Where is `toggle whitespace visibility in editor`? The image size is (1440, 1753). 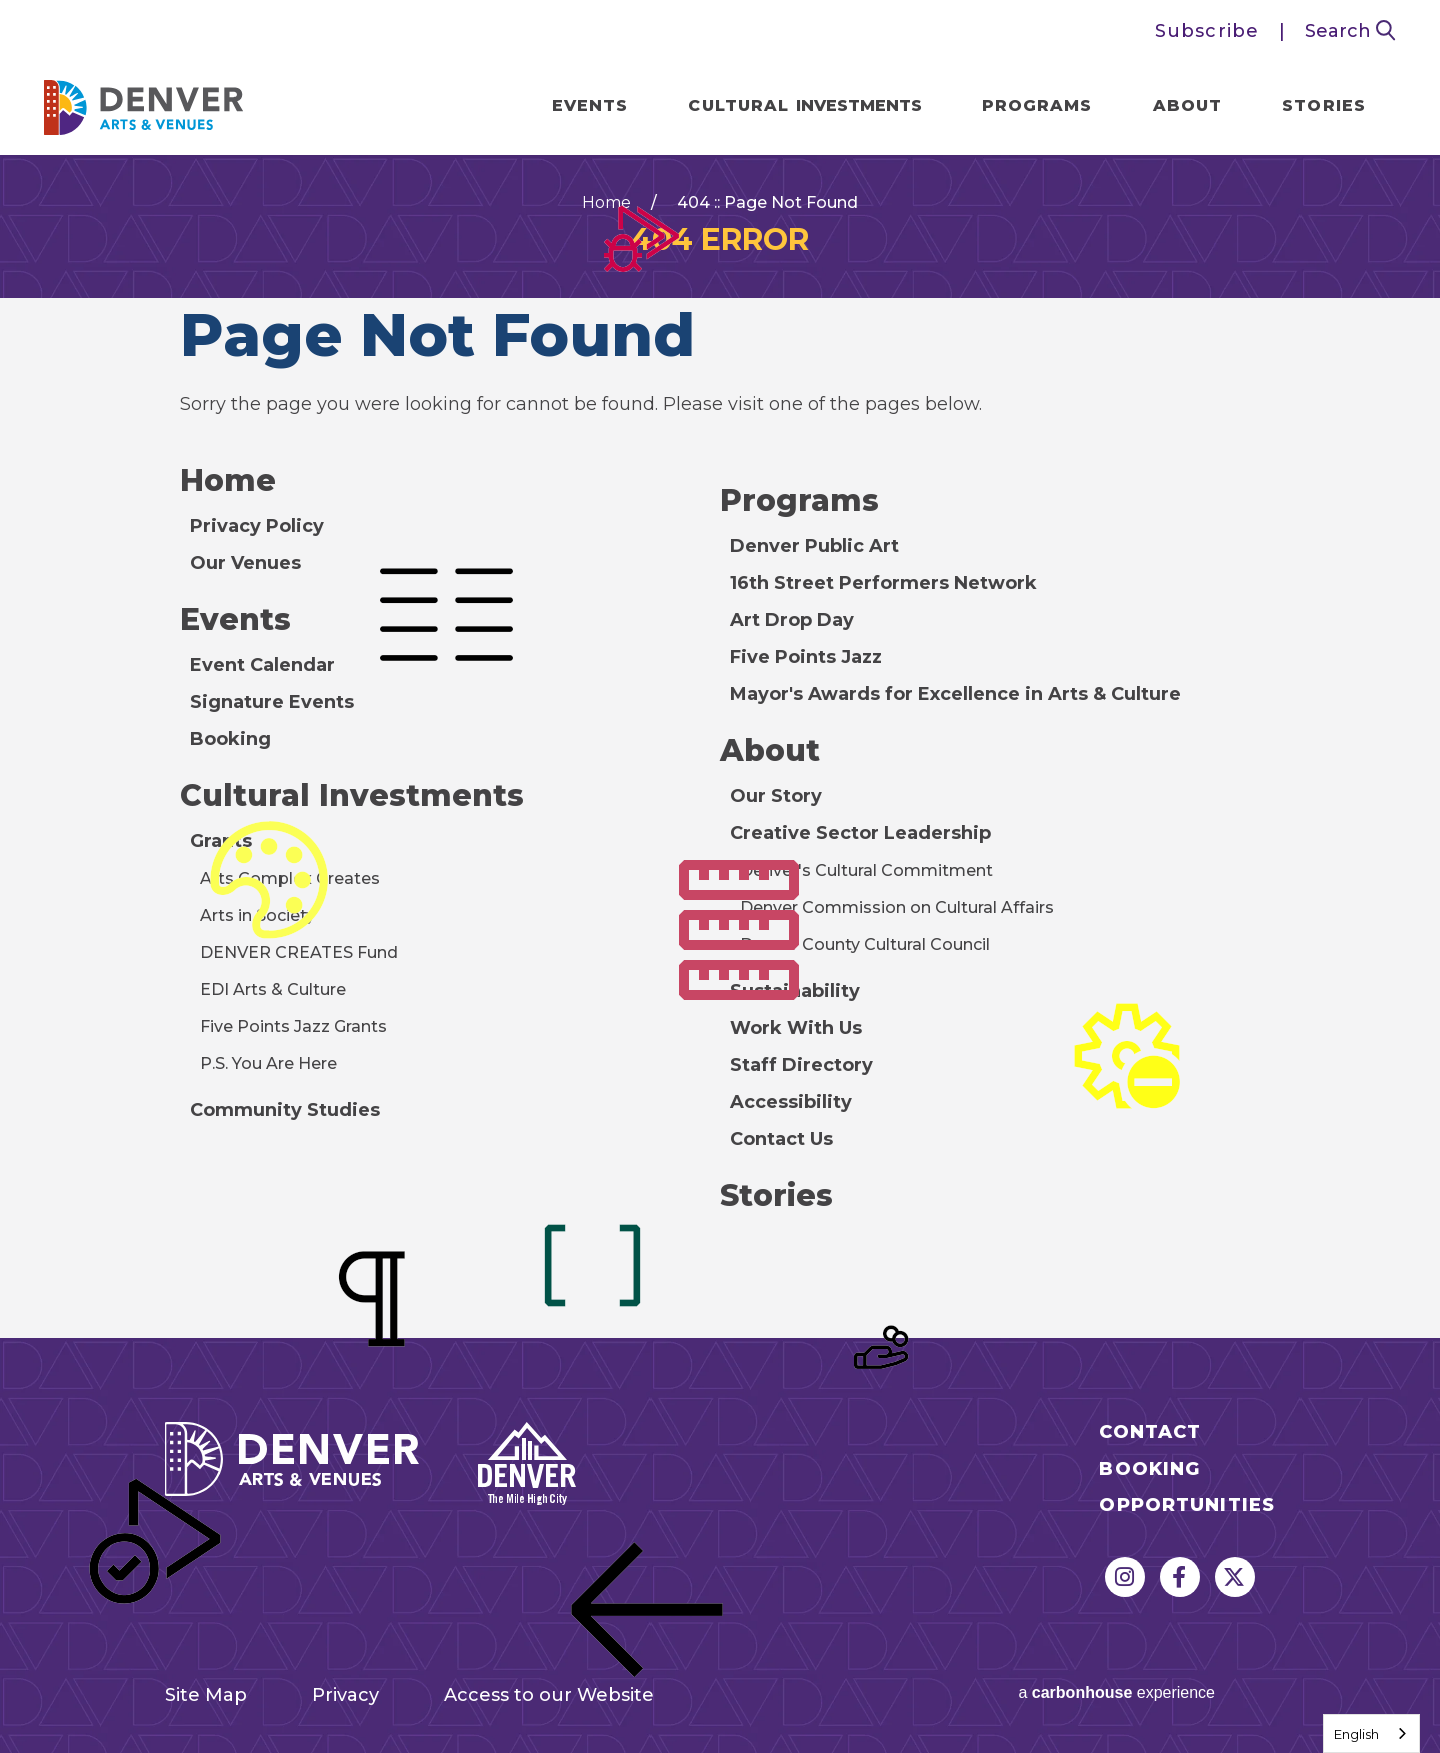
toggle whitespace visibility in editor is located at coordinates (375, 1302).